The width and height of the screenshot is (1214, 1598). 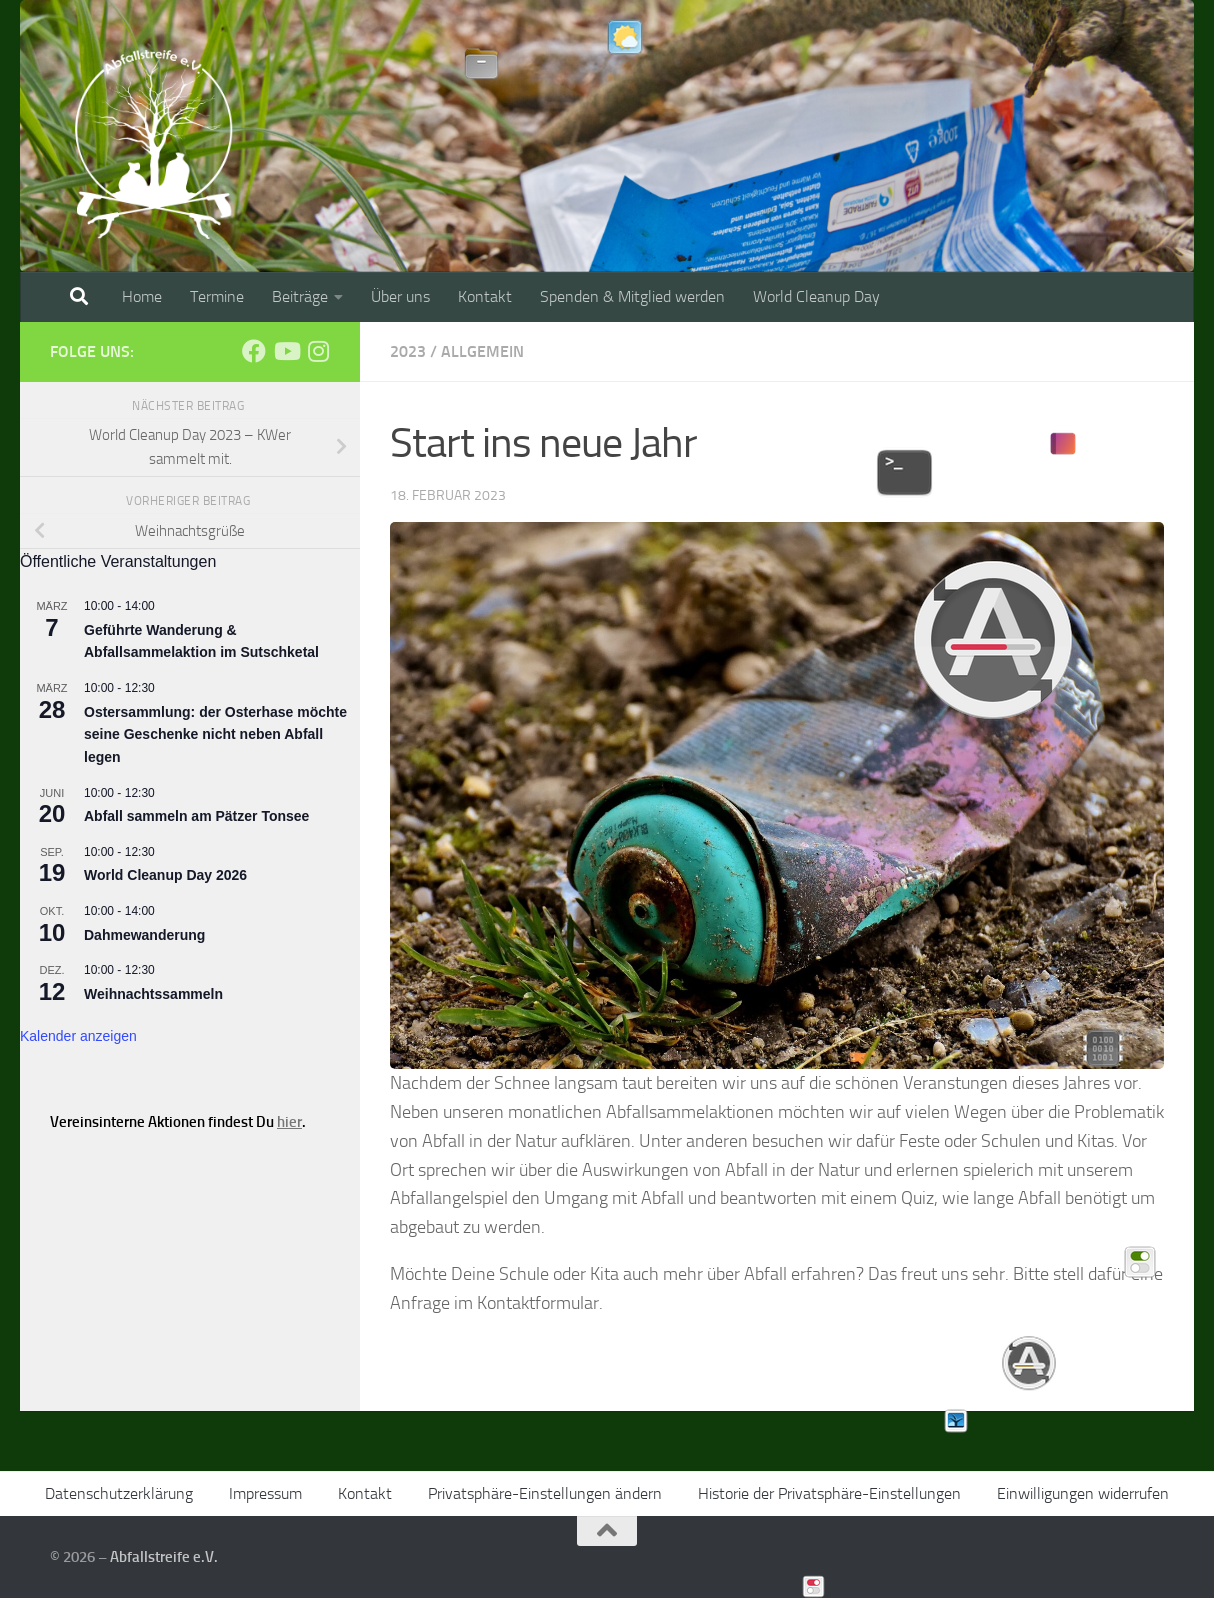 What do you see at coordinates (1103, 1048) in the screenshot?
I see `firmware file or binary data` at bounding box center [1103, 1048].